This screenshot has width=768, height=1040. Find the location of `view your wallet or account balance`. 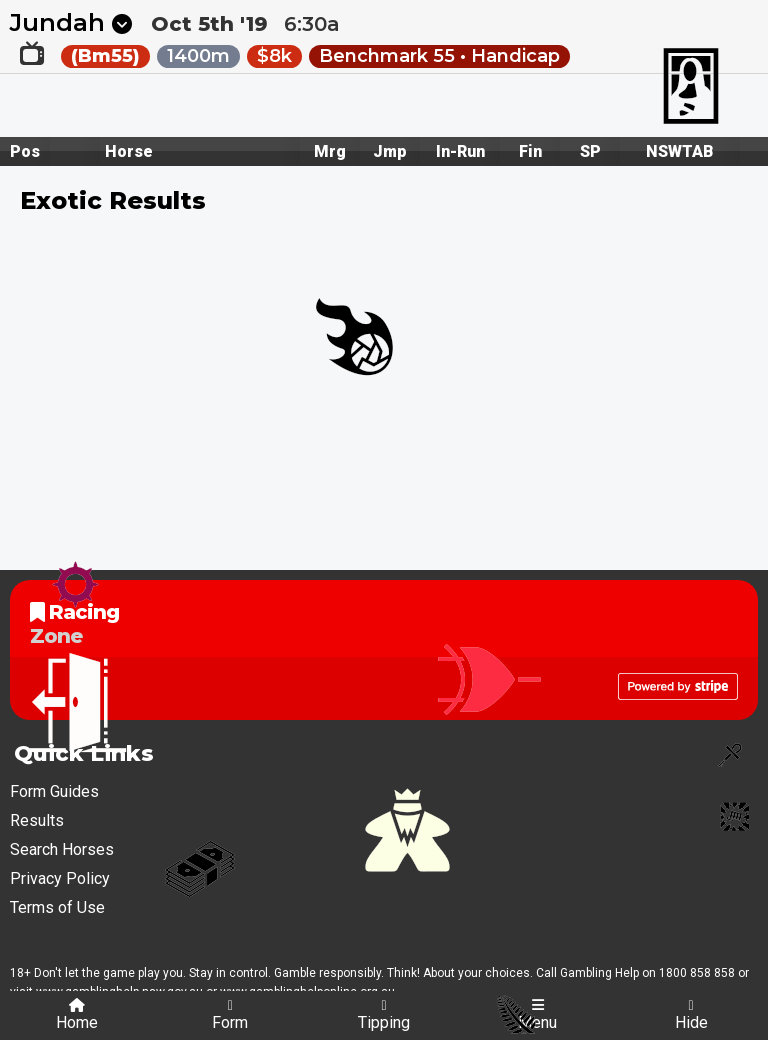

view your wallet or account balance is located at coordinates (200, 869).